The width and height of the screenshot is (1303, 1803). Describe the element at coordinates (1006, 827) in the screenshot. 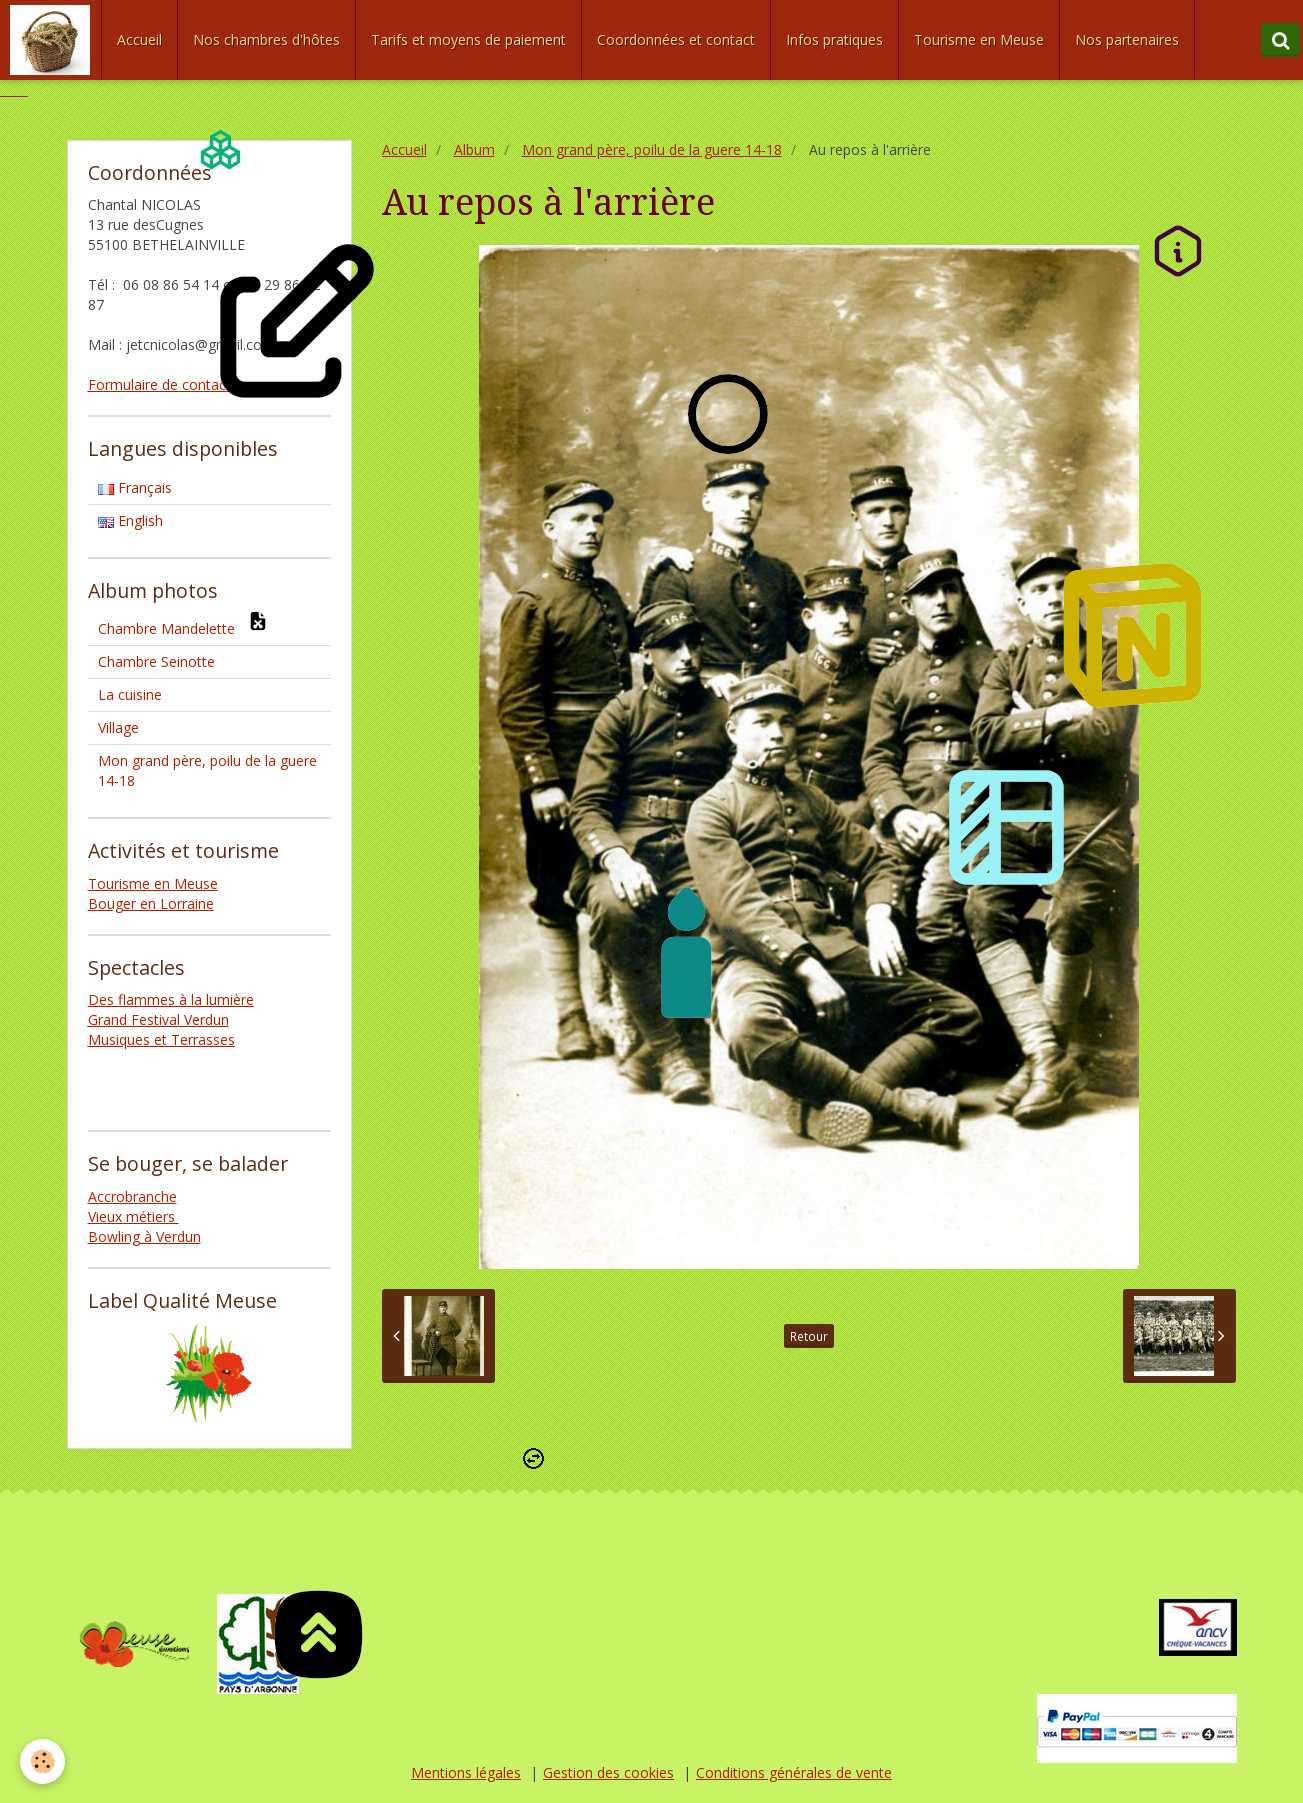

I see `select or highlight a table column` at that location.